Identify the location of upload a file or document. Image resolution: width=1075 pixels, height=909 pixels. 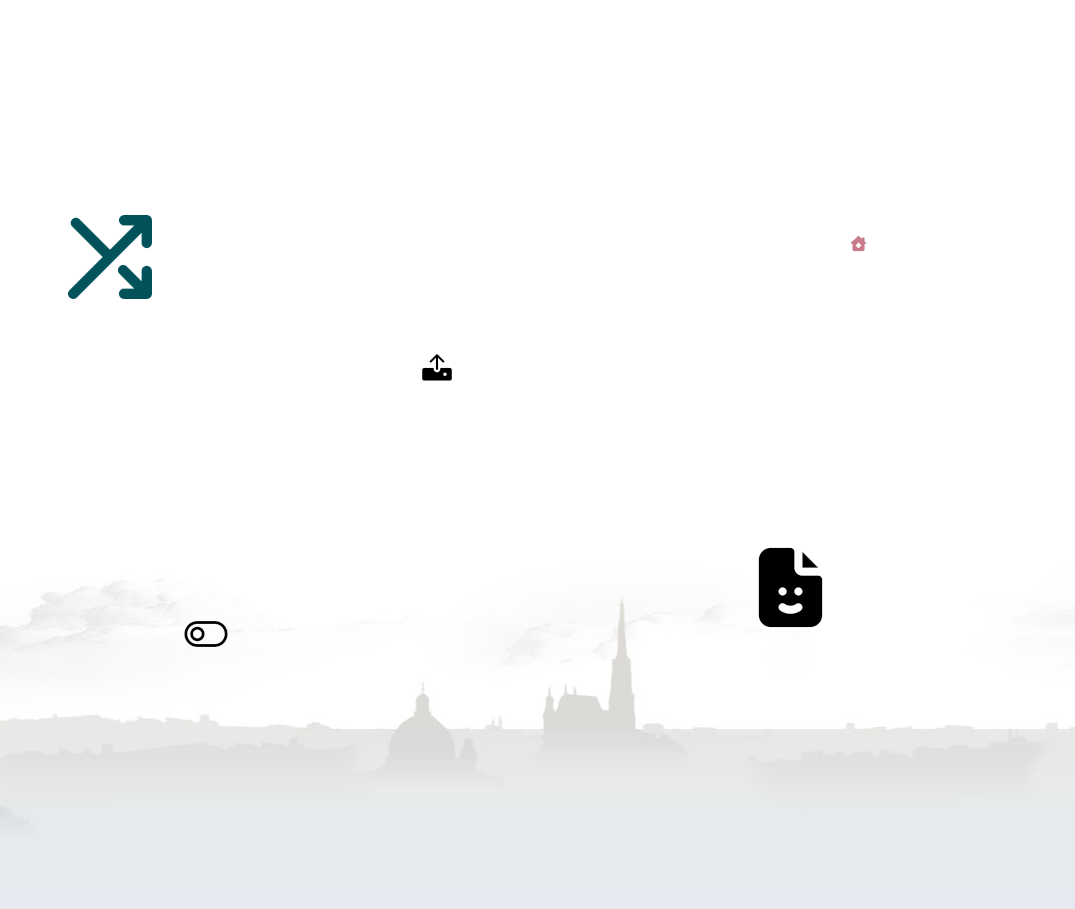
(437, 369).